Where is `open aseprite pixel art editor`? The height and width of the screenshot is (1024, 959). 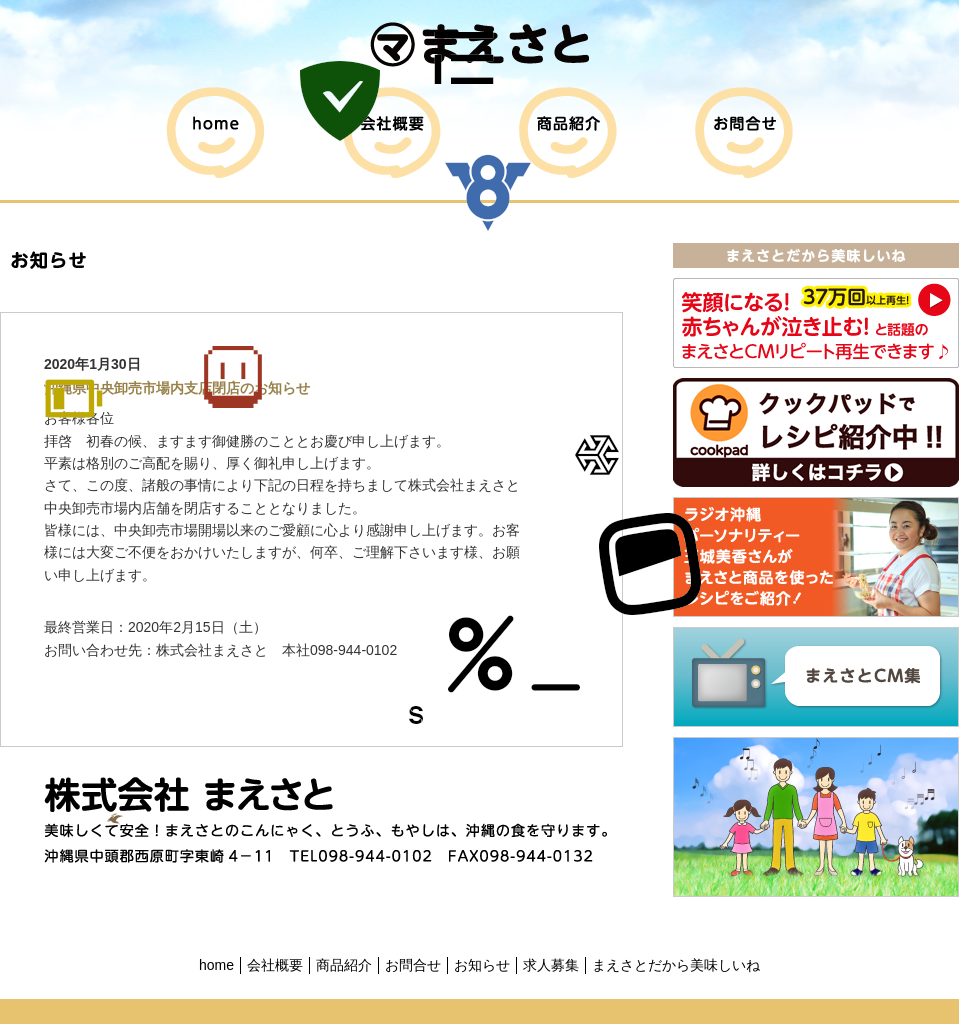
open aseprite pixel art editor is located at coordinates (233, 377).